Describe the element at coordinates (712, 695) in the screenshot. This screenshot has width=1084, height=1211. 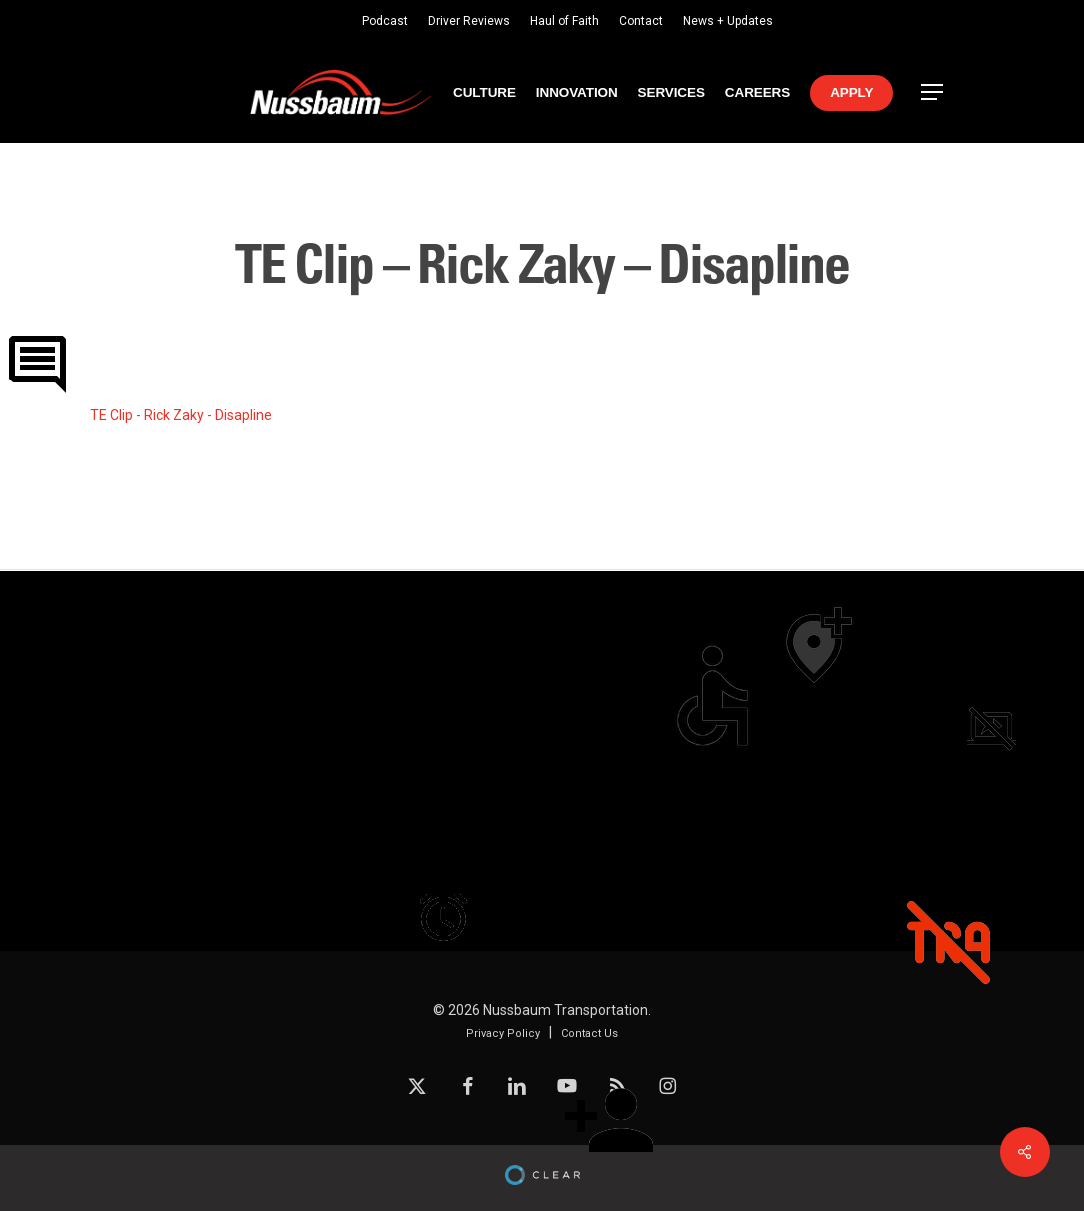
I see `indicates wheelchair accessibility` at that location.